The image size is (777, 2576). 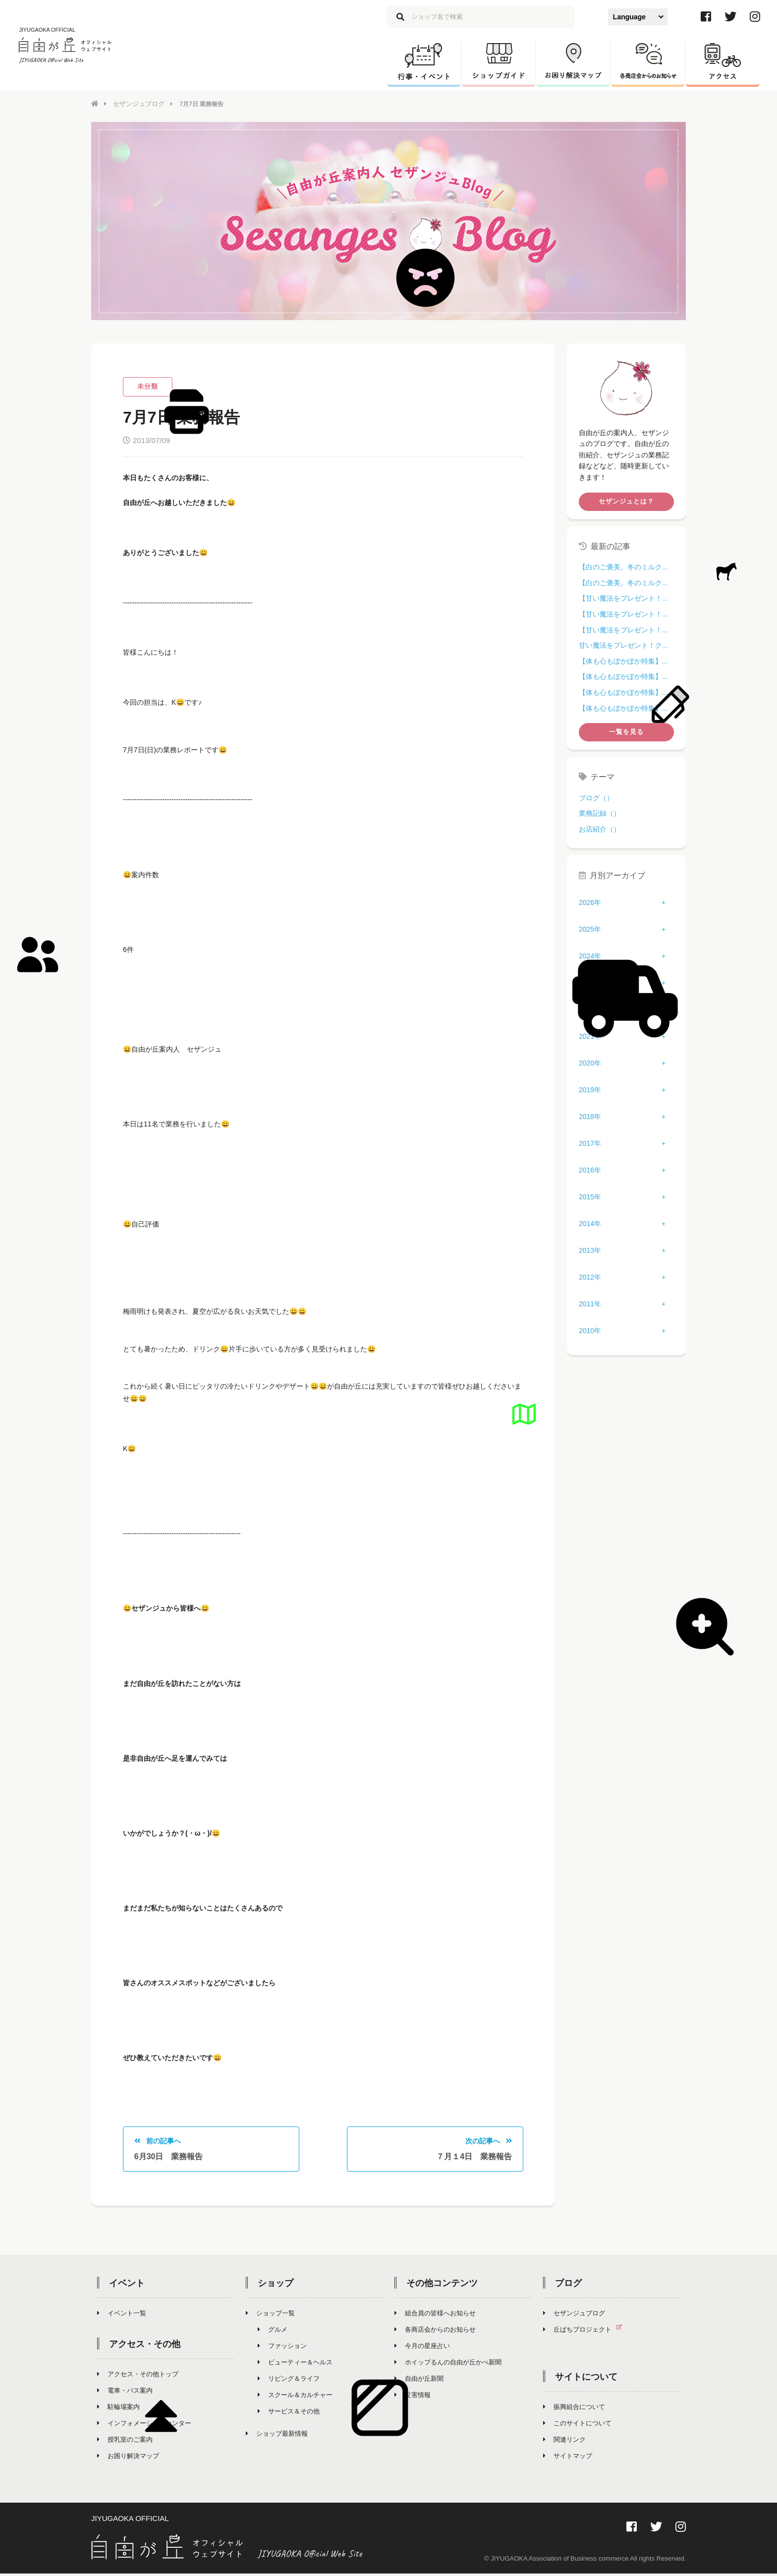 I want to click on collapse all sections or content, so click(x=161, y=2417).